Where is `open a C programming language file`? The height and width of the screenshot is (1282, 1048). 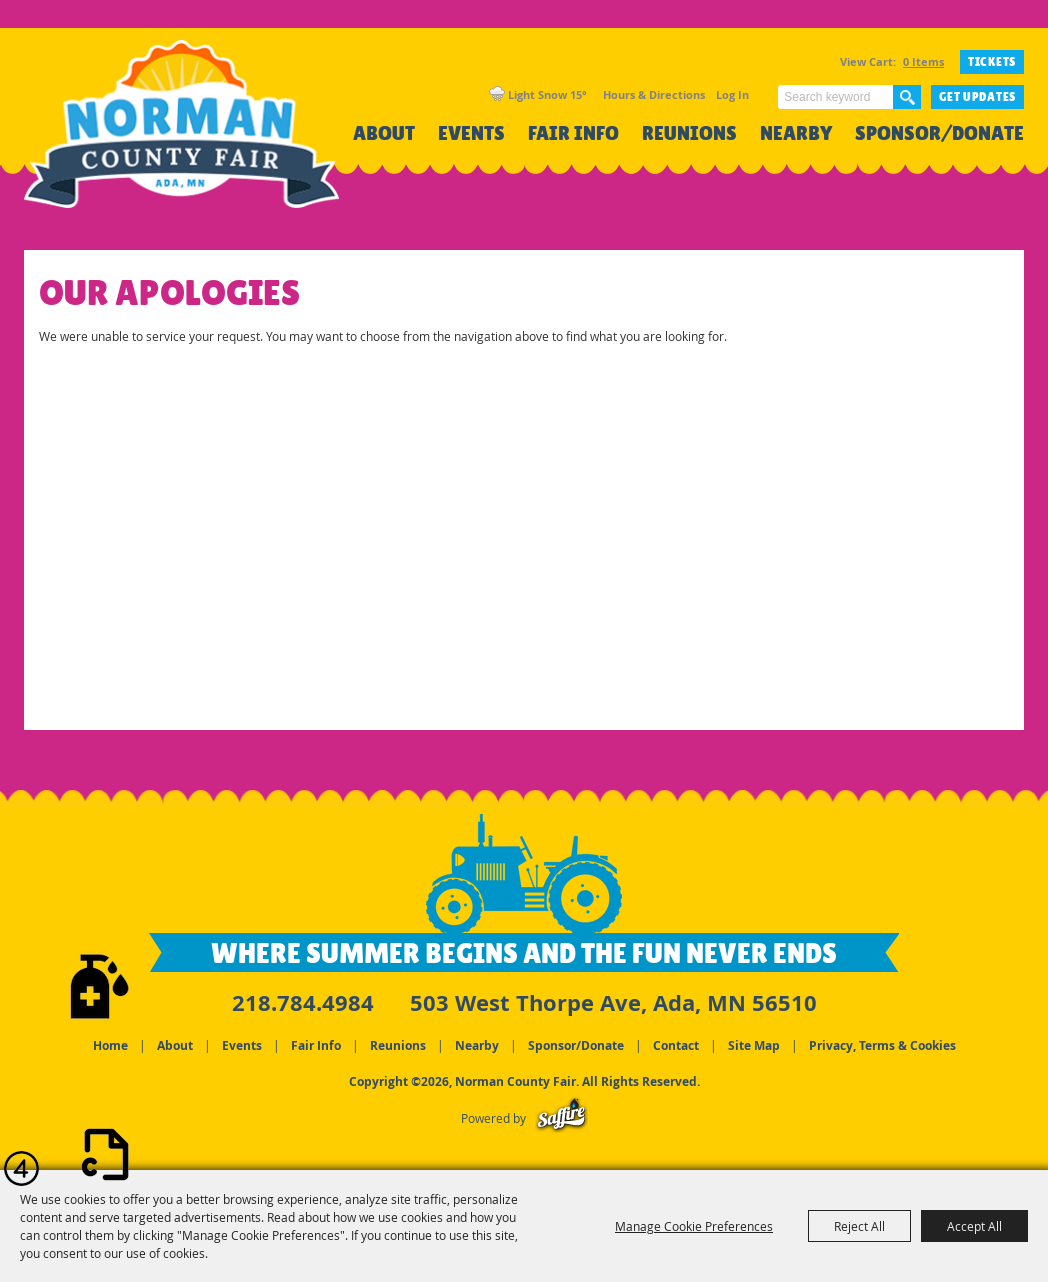 open a C programming language file is located at coordinates (106, 1154).